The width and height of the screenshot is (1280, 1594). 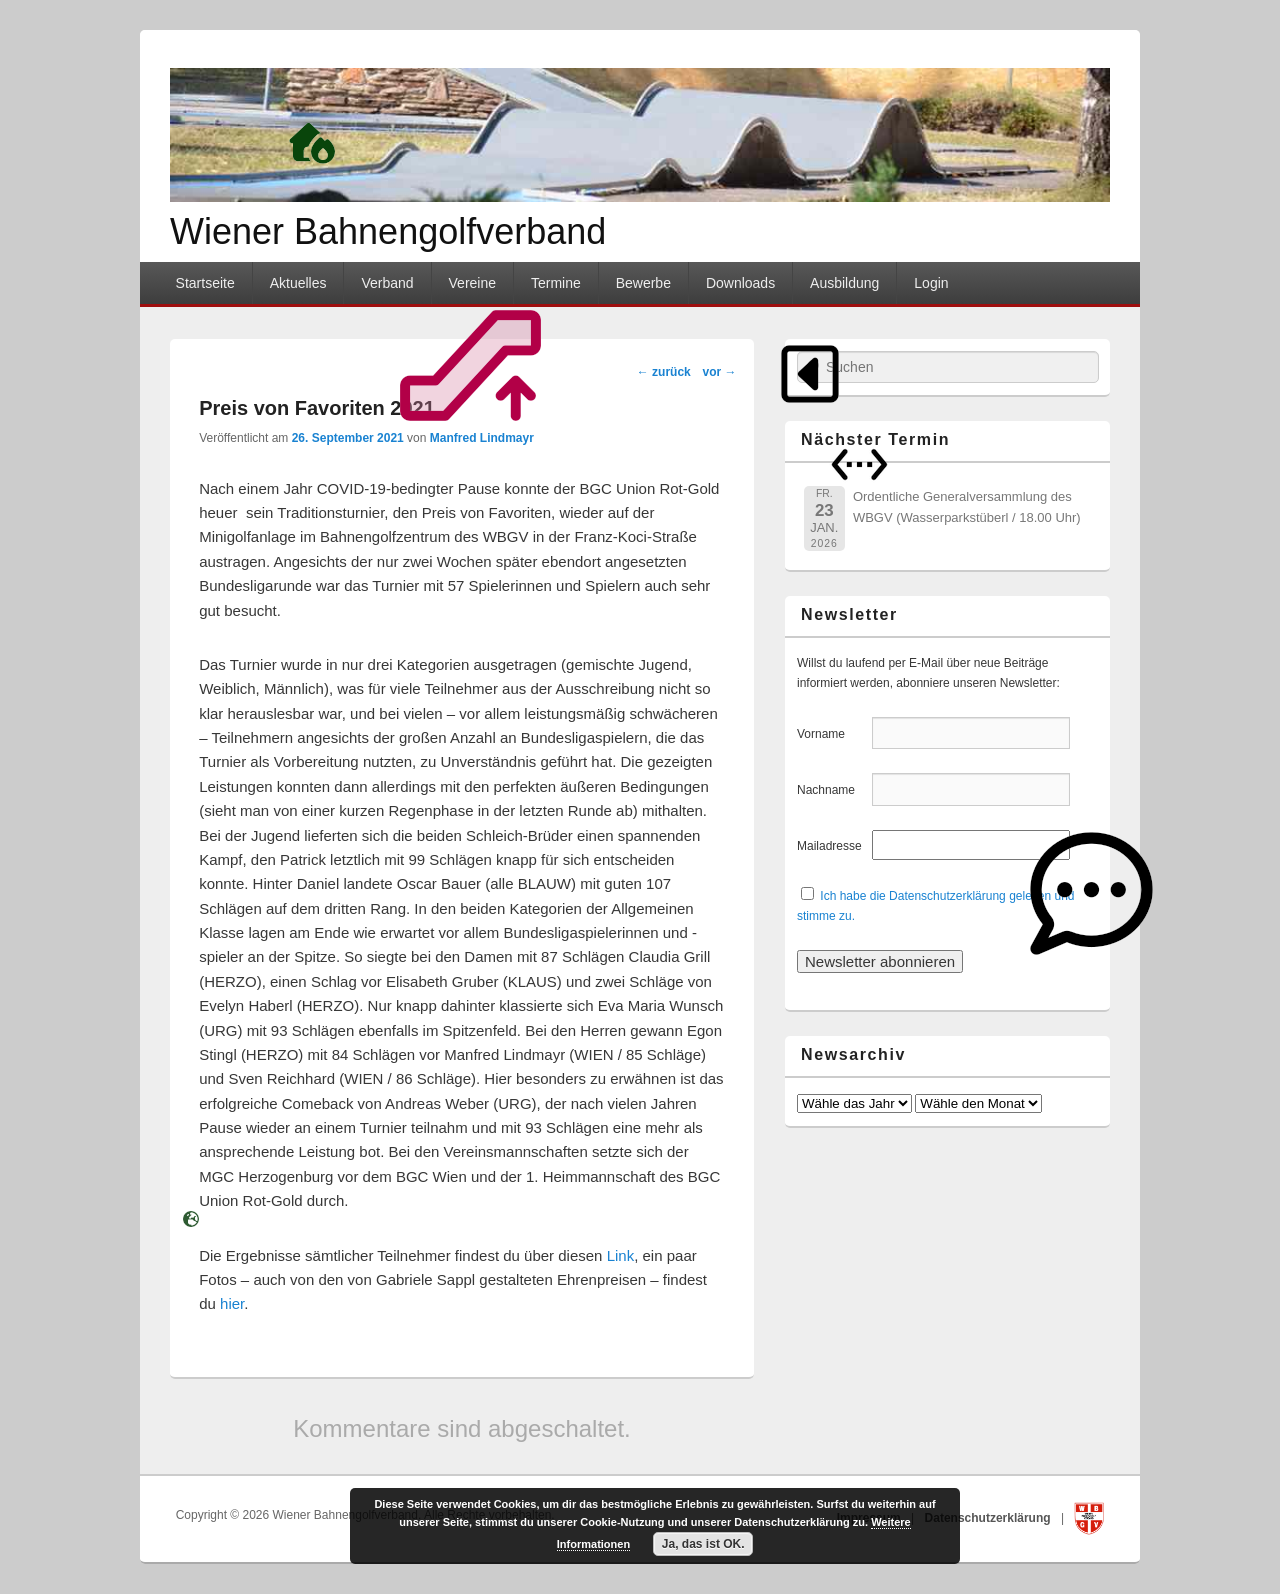 What do you see at coordinates (311, 142) in the screenshot?
I see `report a fire emergency at a residence` at bounding box center [311, 142].